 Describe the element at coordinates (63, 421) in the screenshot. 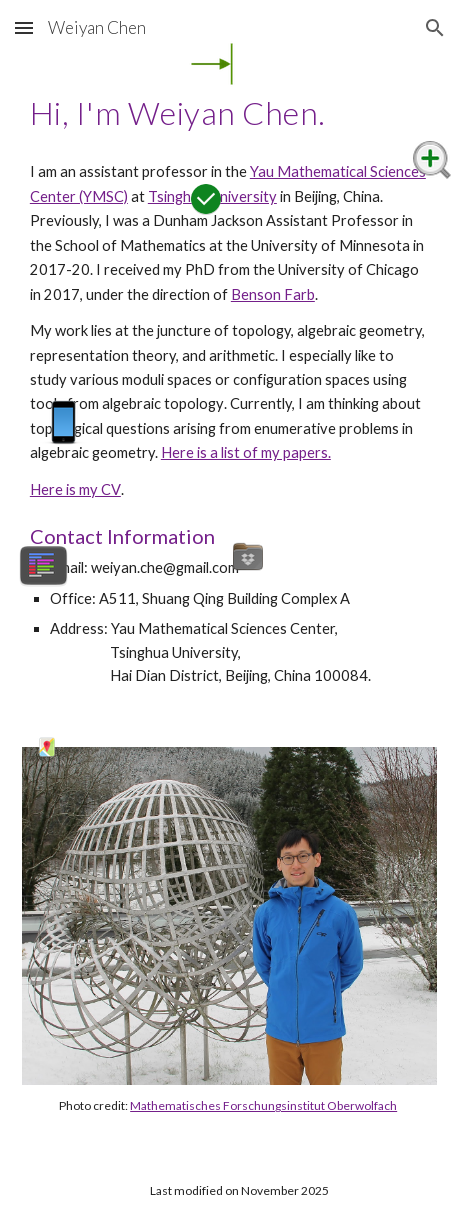

I see `access ipod touch device settings` at that location.